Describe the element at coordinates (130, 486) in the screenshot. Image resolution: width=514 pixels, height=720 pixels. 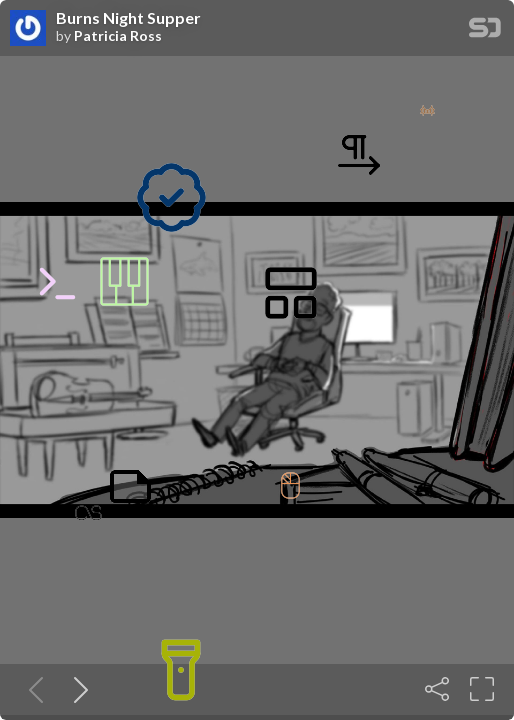
I see `create a new note` at that location.